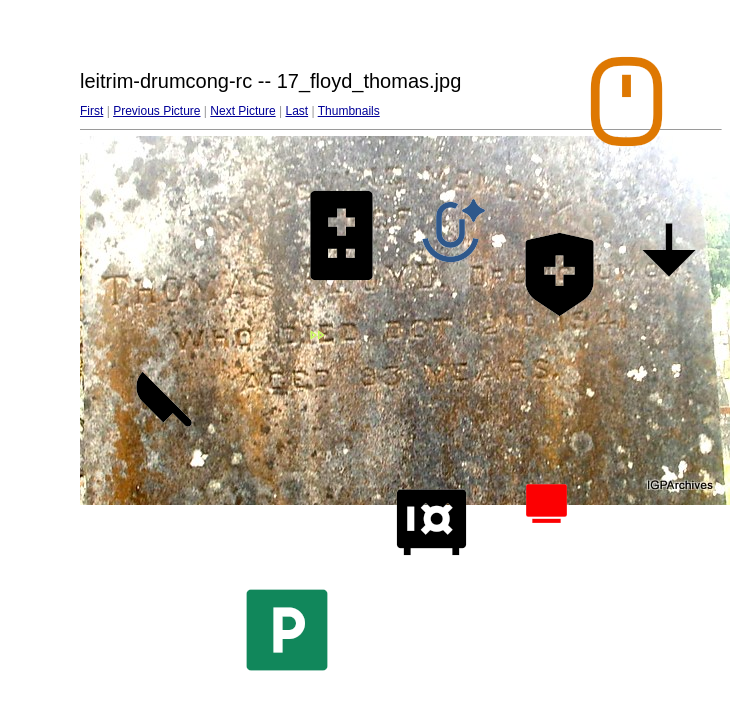 The height and width of the screenshot is (720, 730). Describe the element at coordinates (669, 250) in the screenshot. I see `download a file or content` at that location.